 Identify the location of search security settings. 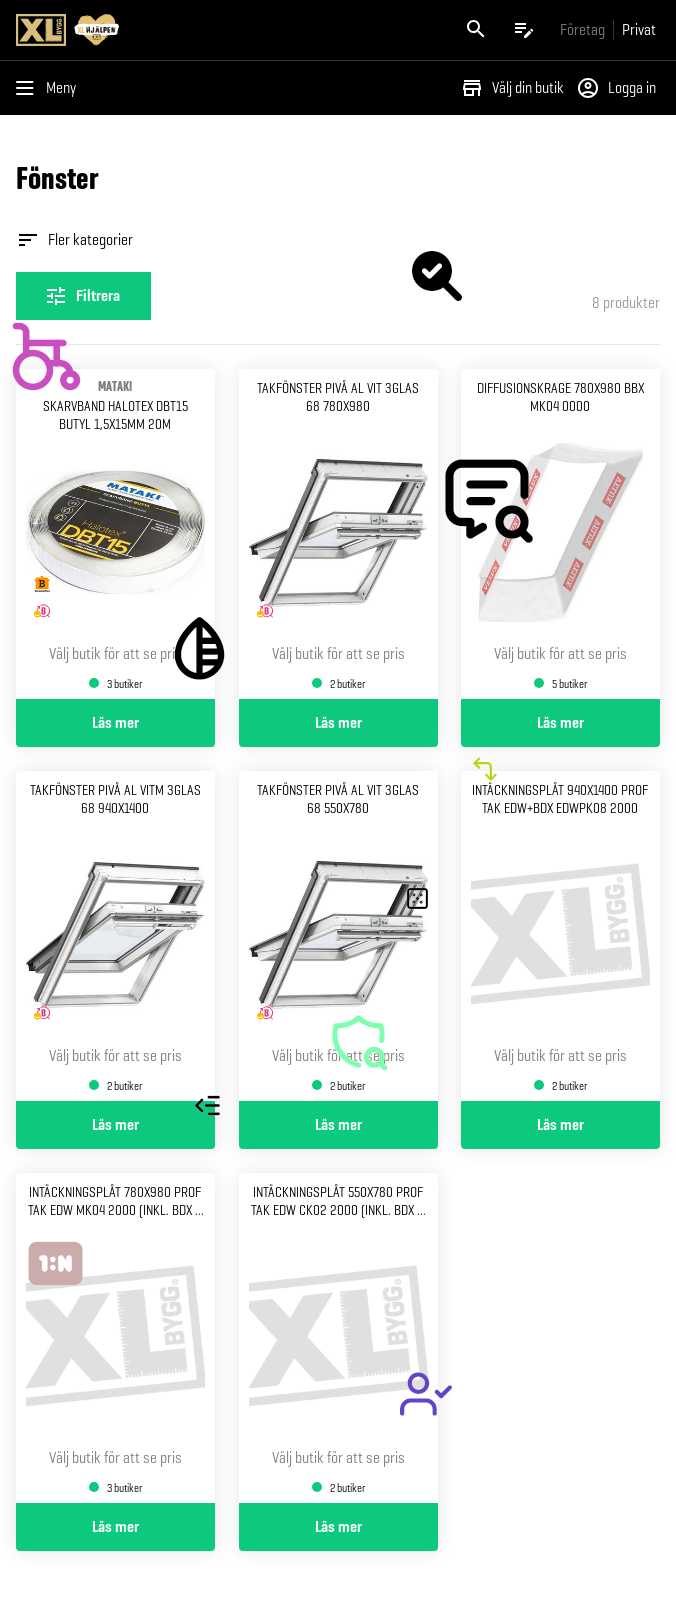
(358, 1041).